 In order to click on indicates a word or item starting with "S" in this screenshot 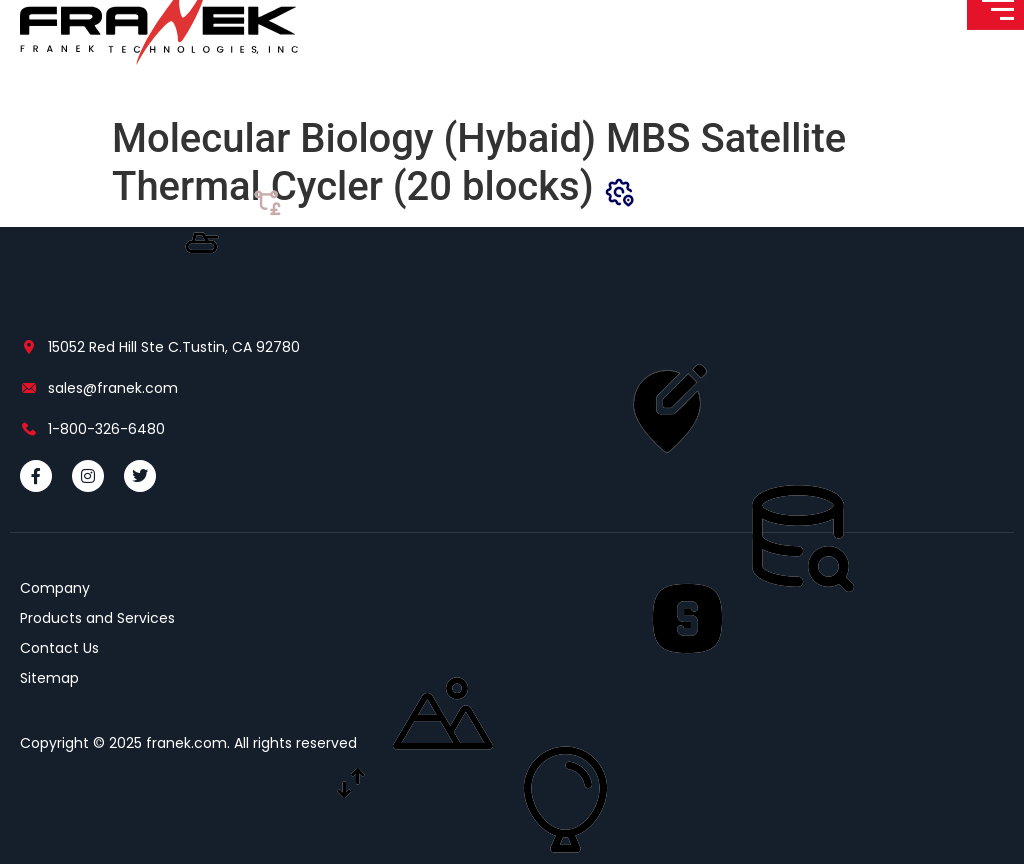, I will do `click(687, 618)`.